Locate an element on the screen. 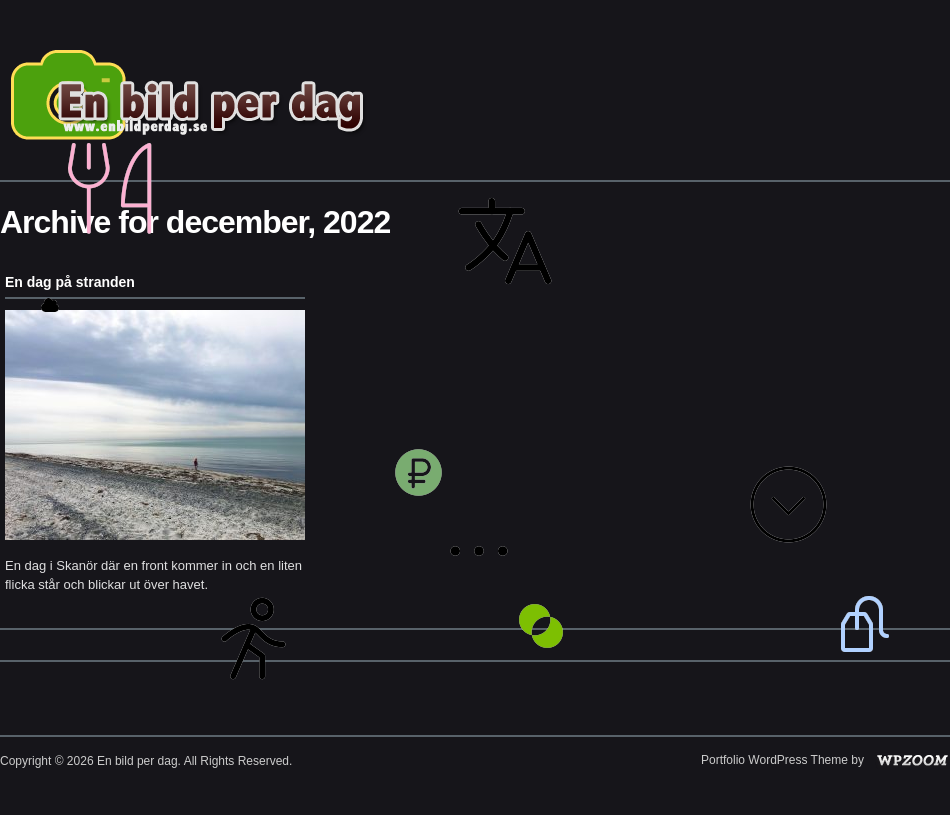 The image size is (950, 815). access cloud storage is located at coordinates (50, 305).